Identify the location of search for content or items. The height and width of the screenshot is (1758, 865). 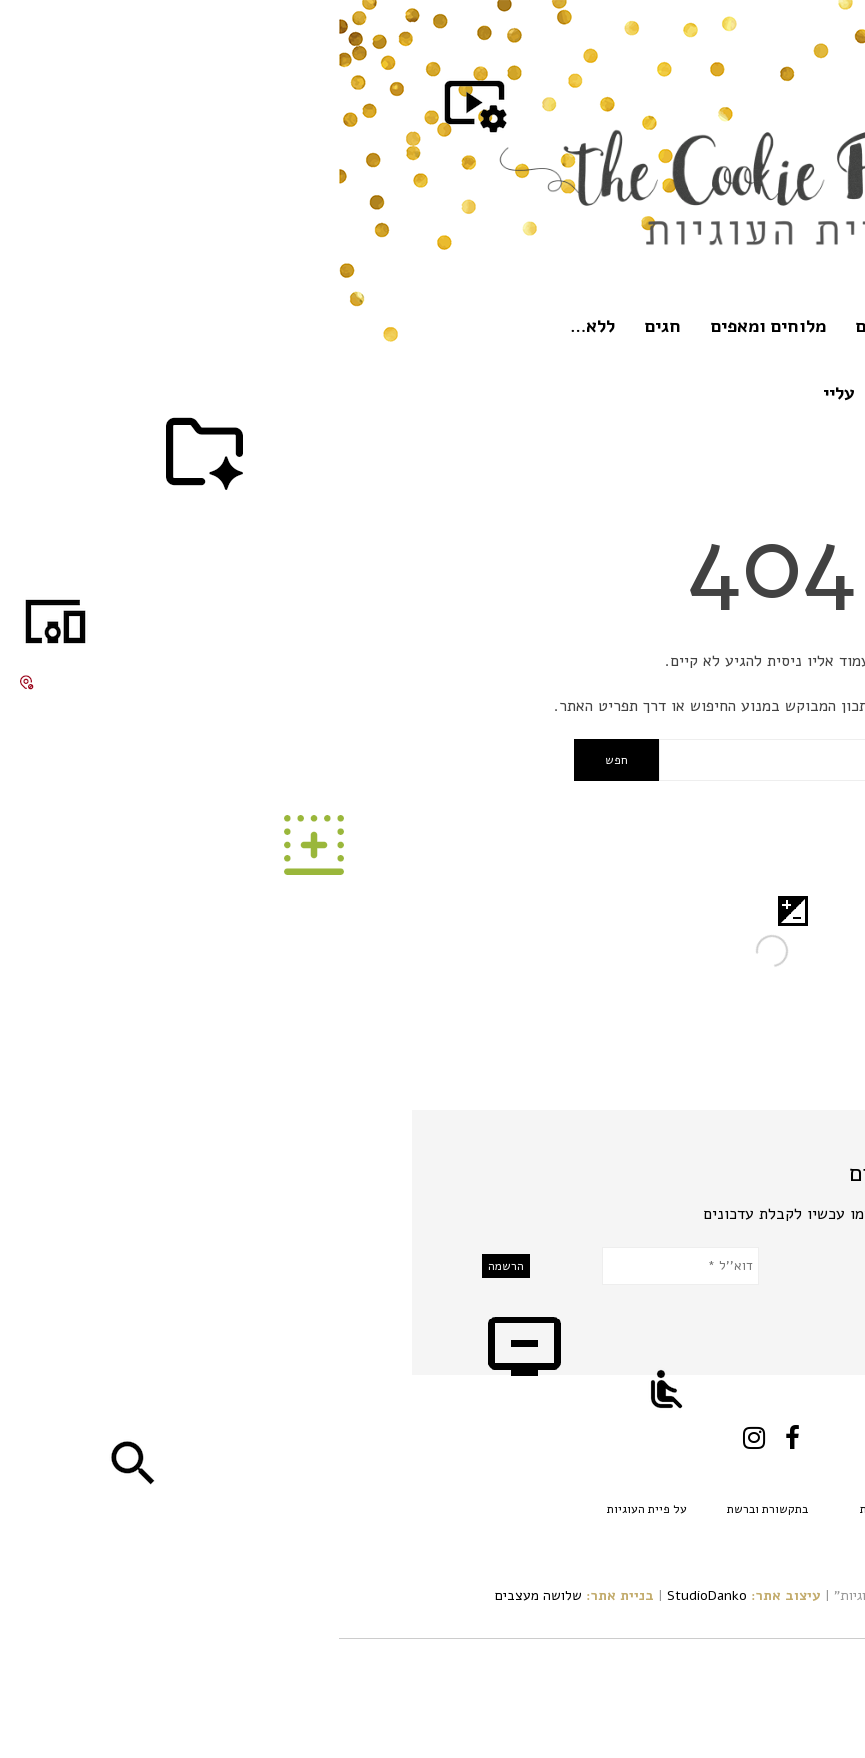
(133, 1463).